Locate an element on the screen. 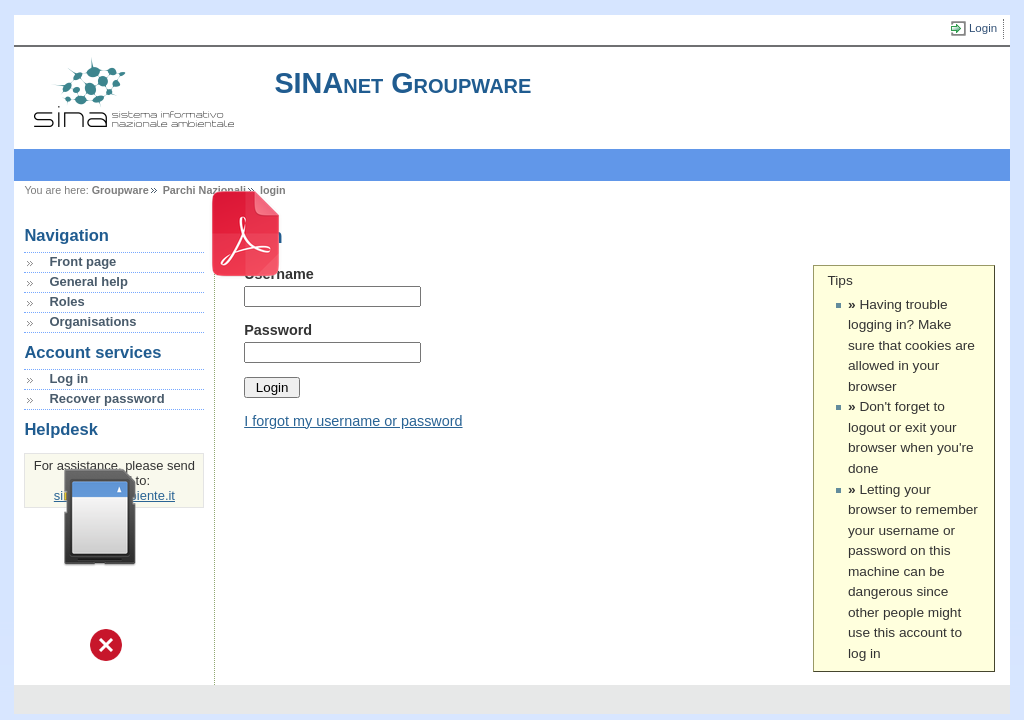 The image size is (1024, 720). cancel the current action or operation is located at coordinates (106, 645).